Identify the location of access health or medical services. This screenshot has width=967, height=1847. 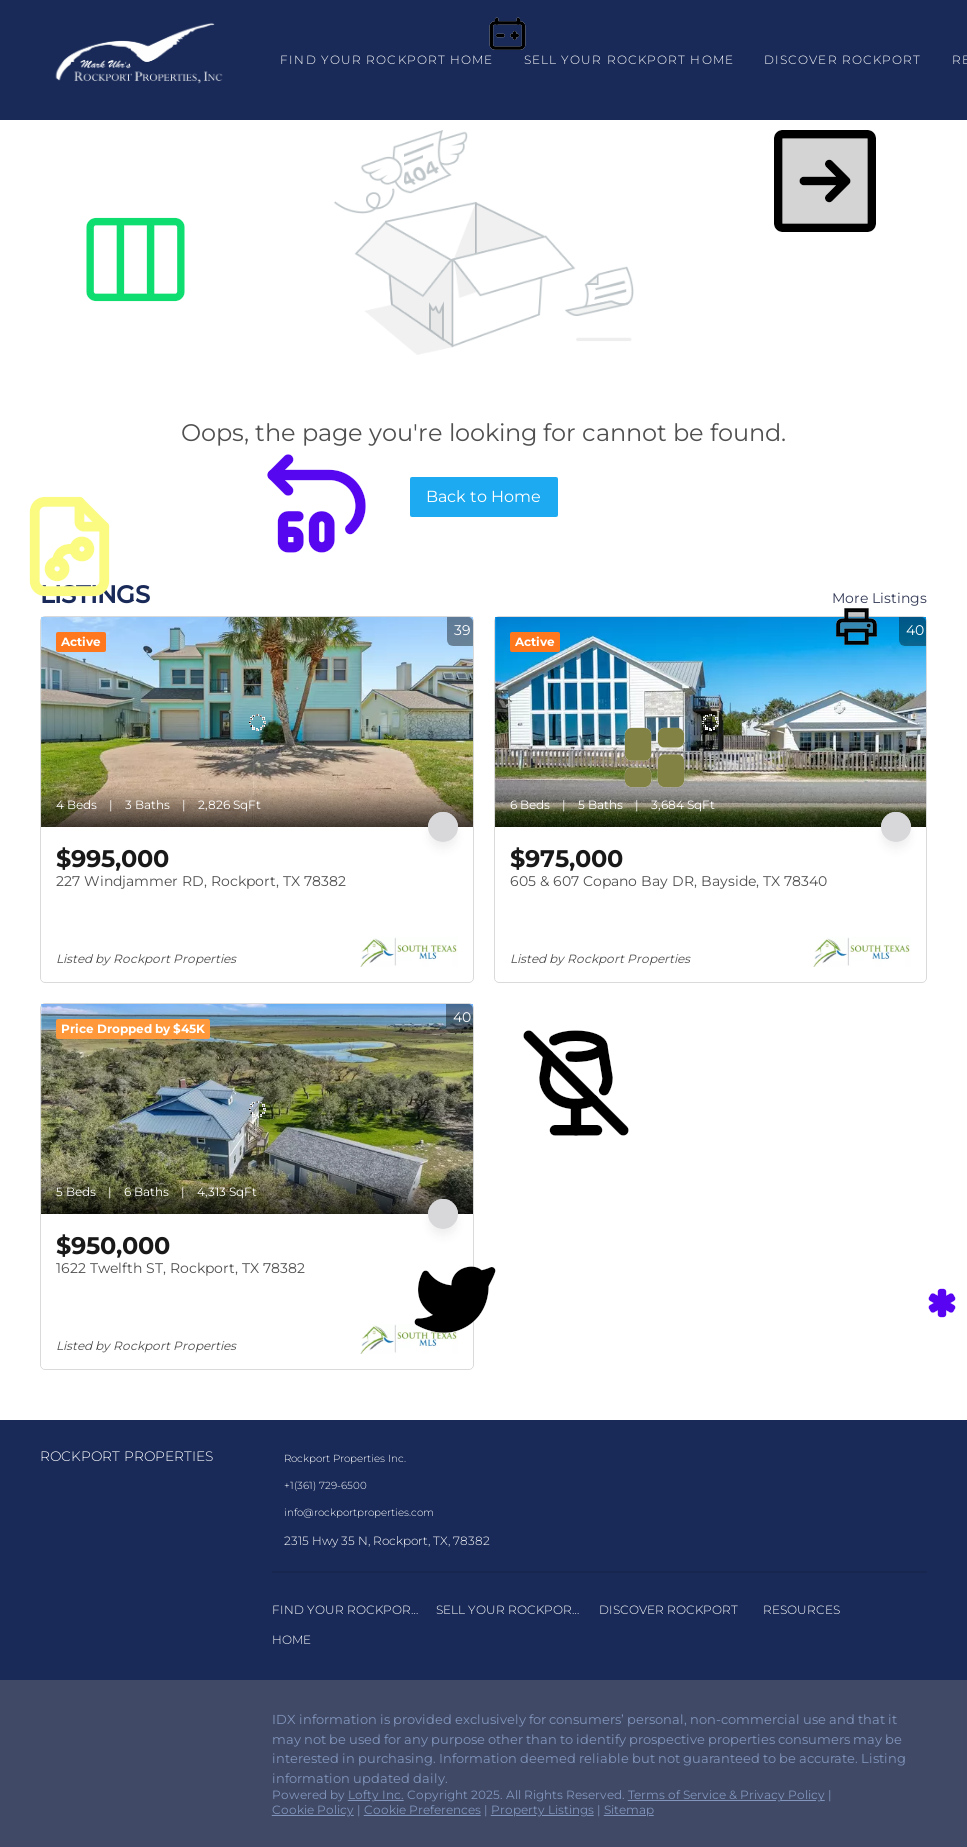
(942, 1303).